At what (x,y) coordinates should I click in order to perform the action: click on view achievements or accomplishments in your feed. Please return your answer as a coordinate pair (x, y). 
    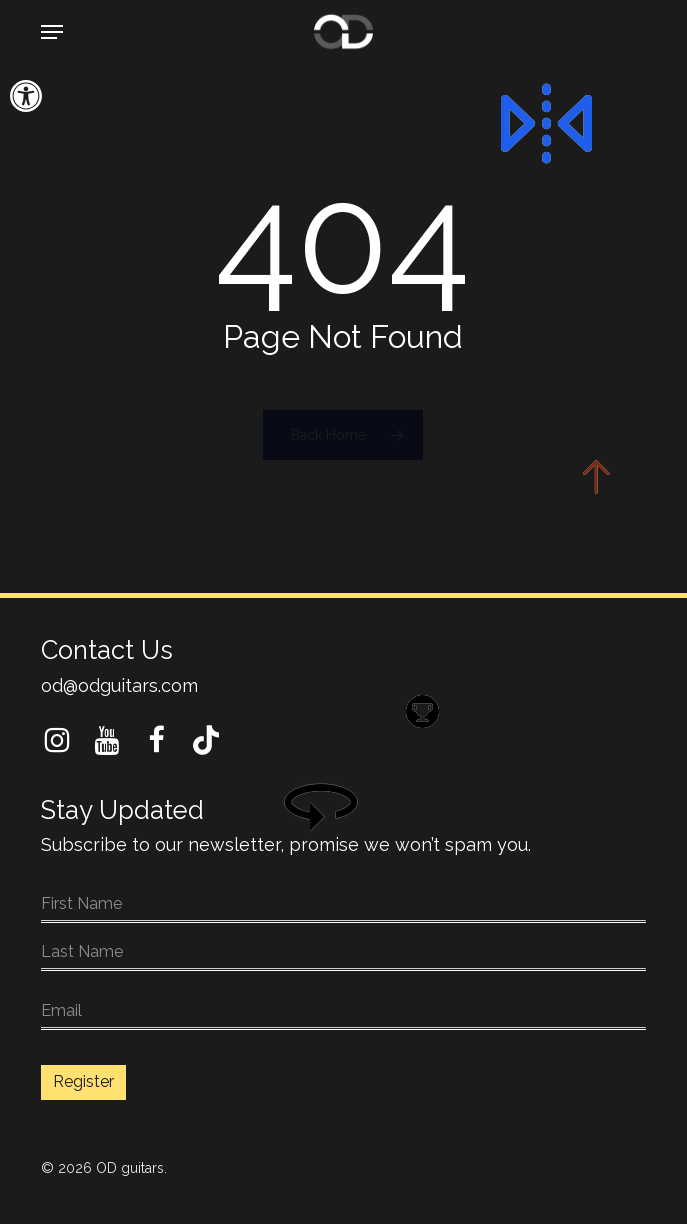
    Looking at the image, I should click on (422, 711).